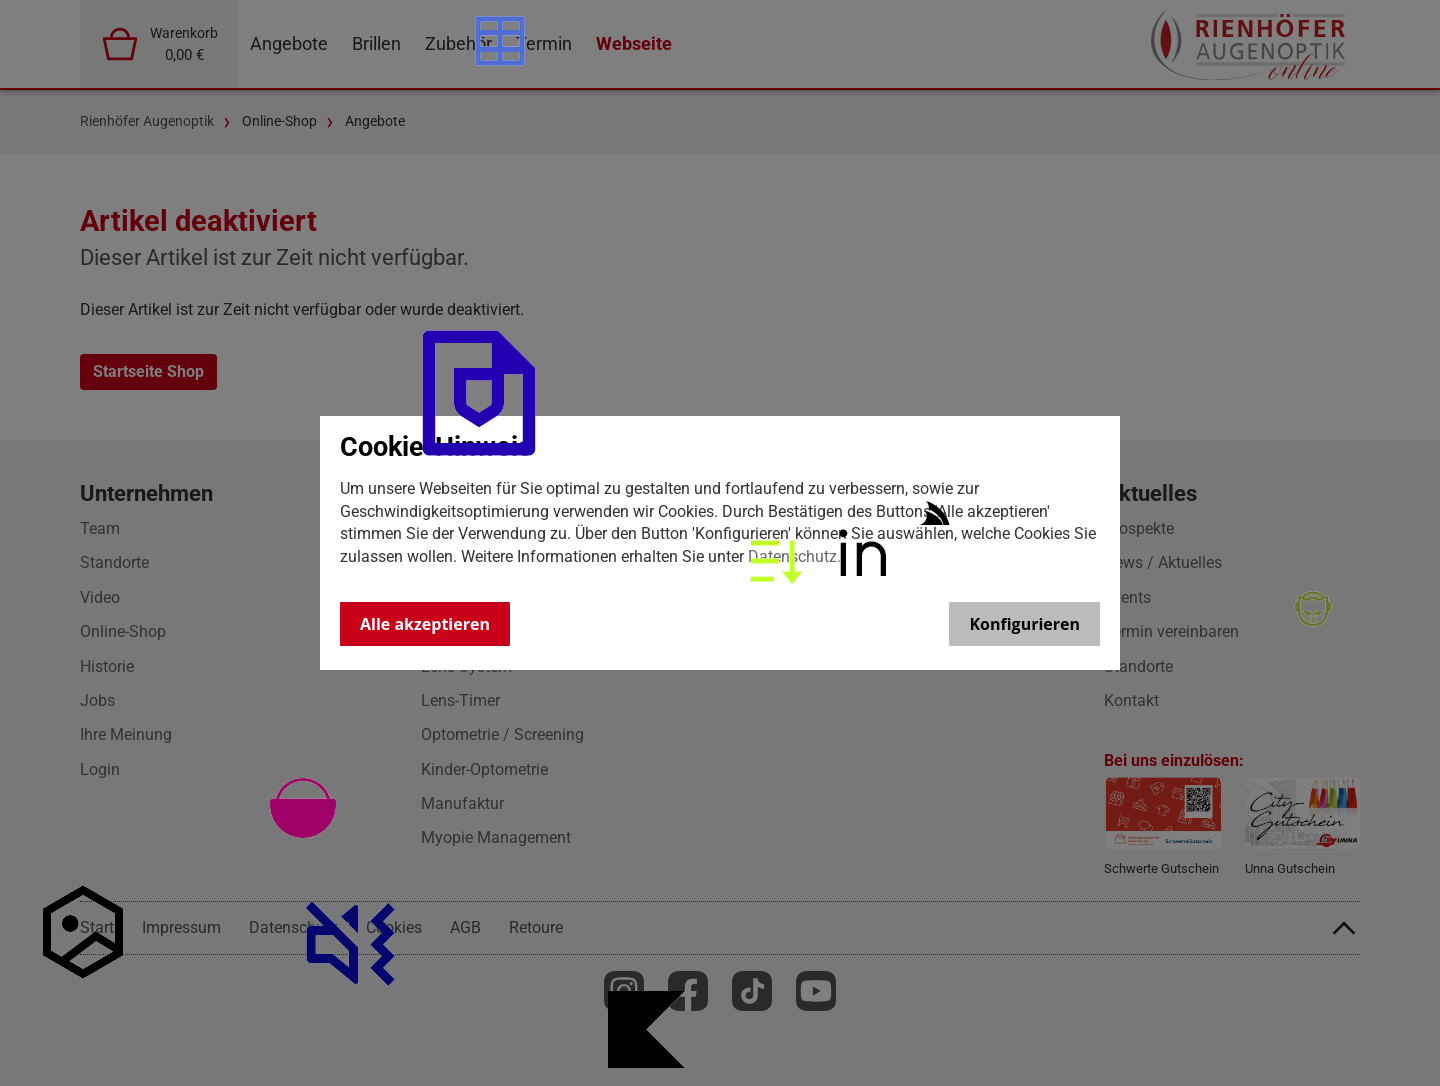  What do you see at coordinates (303, 808) in the screenshot?
I see `umami analytics platform logo` at bounding box center [303, 808].